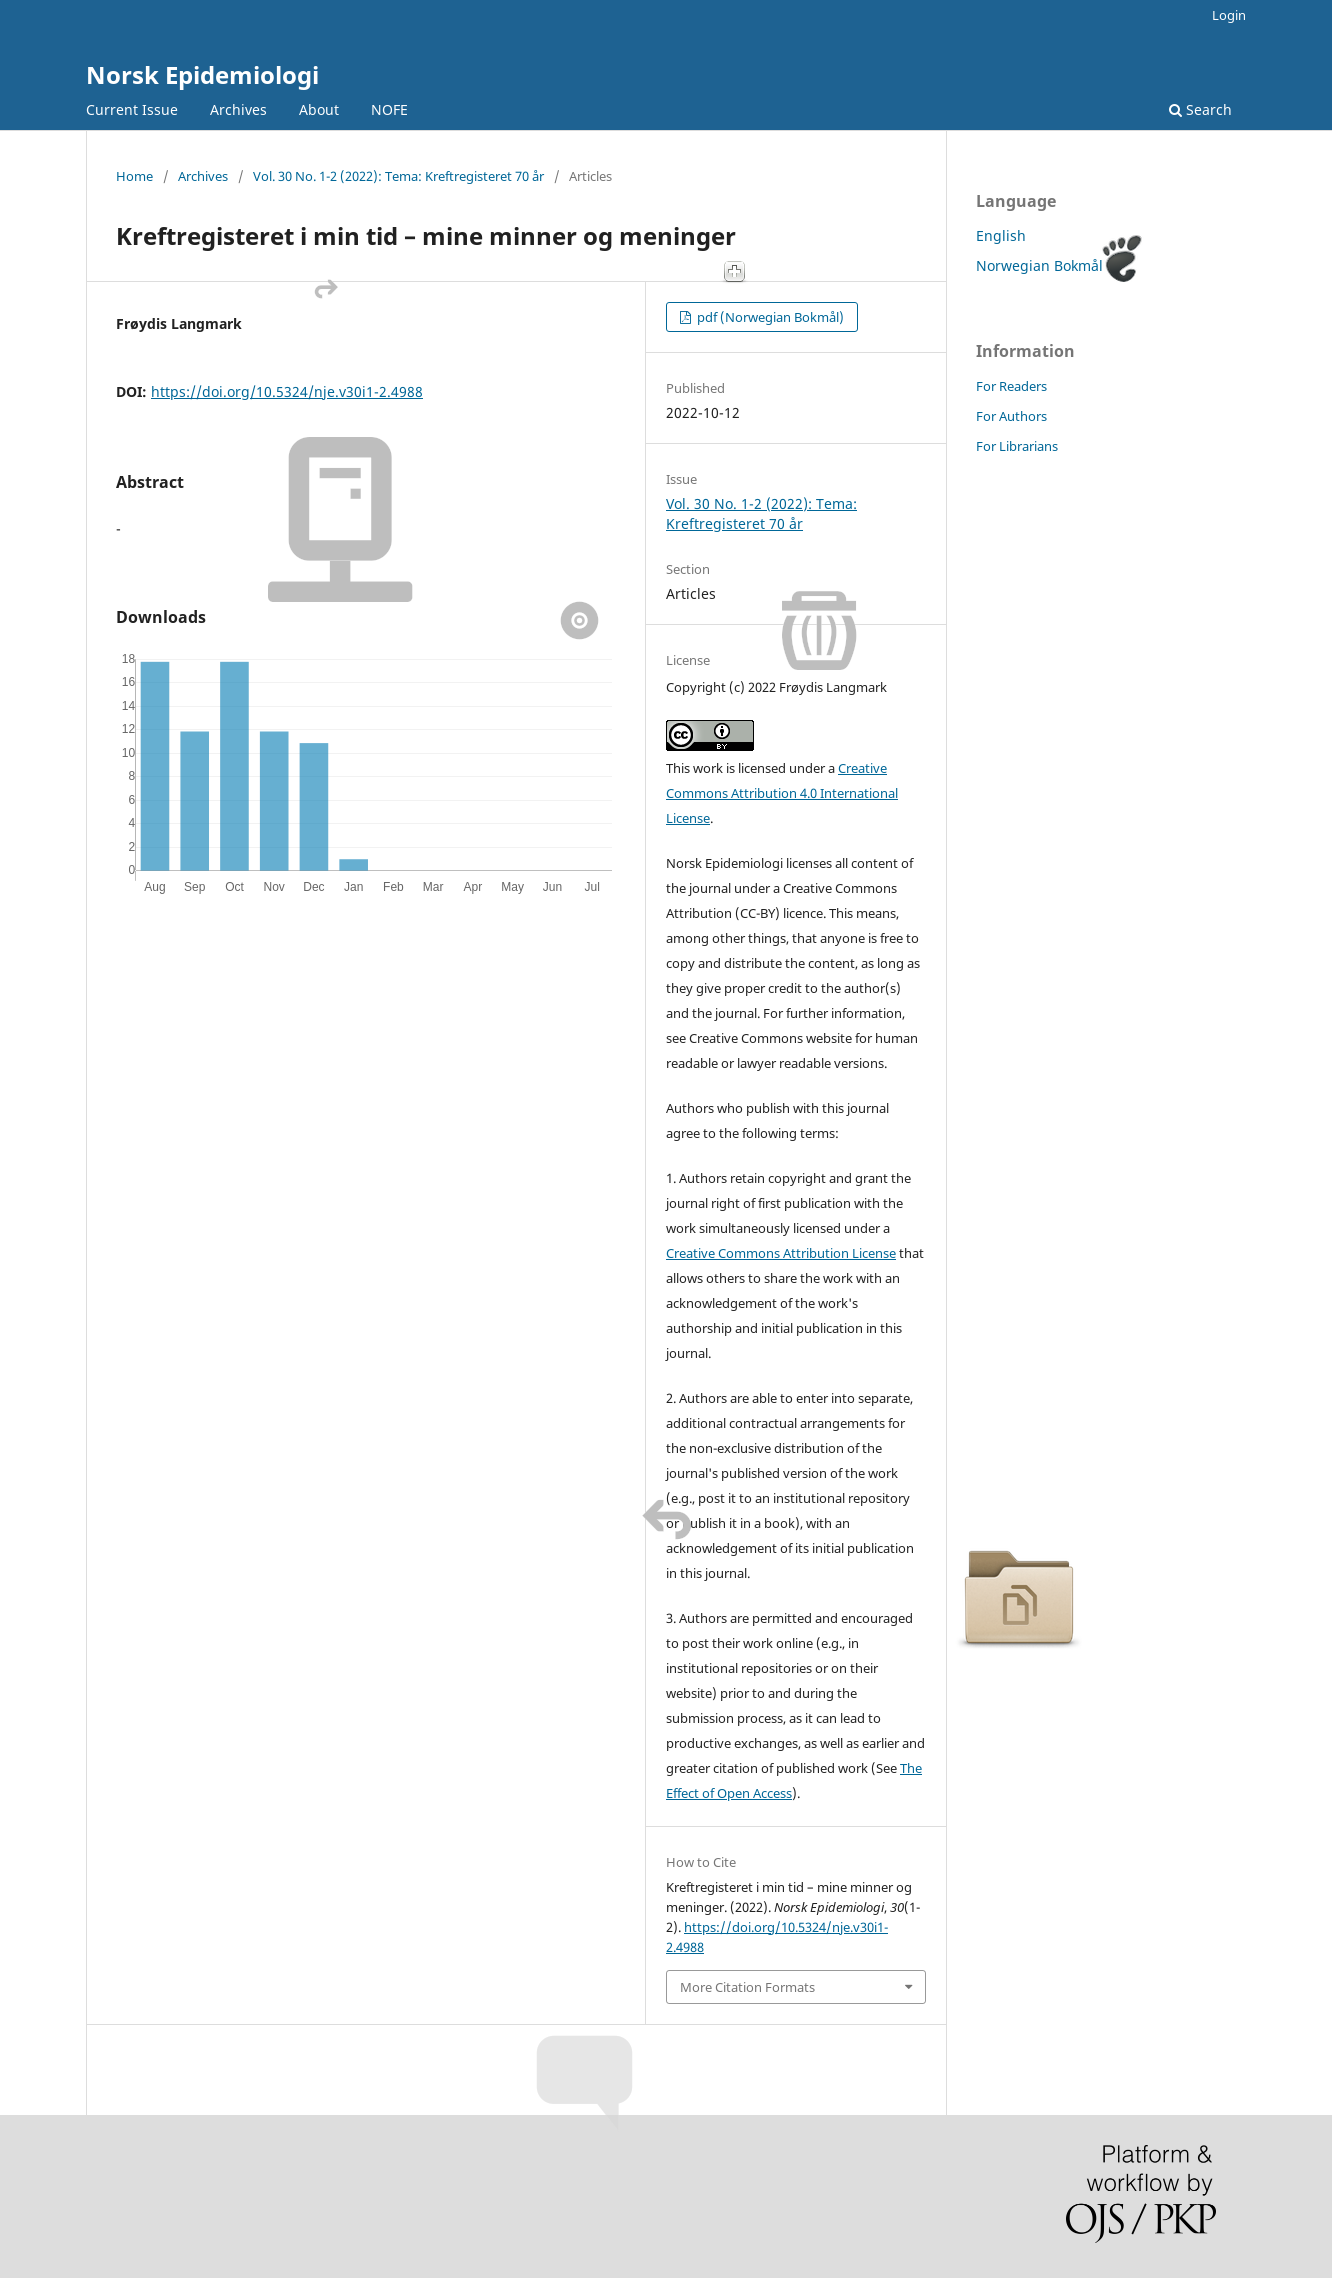 The image size is (1332, 2278). What do you see at coordinates (326, 289) in the screenshot?
I see `redo the last undone action` at bounding box center [326, 289].